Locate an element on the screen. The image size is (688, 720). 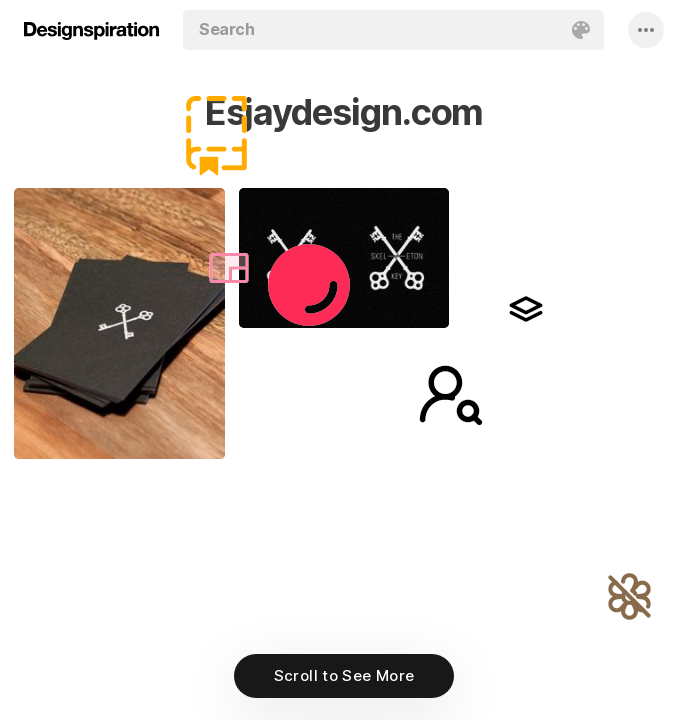
disable or hide floral/nature content is located at coordinates (629, 596).